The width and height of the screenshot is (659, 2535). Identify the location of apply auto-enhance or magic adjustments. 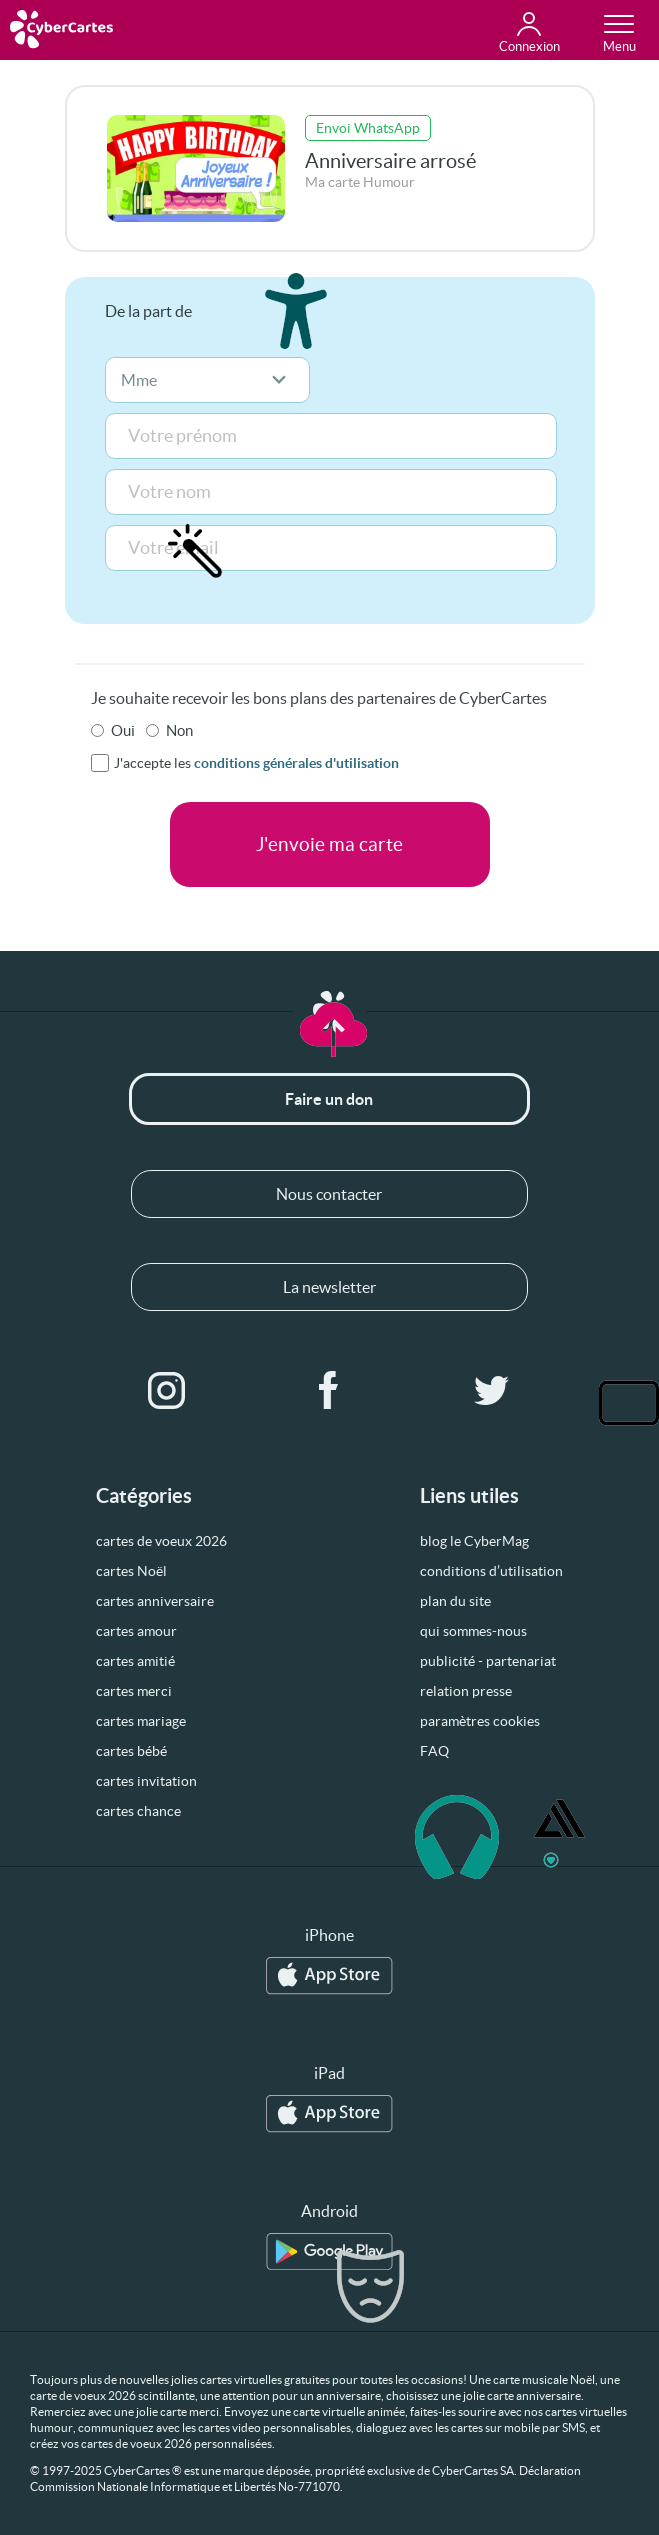
(195, 551).